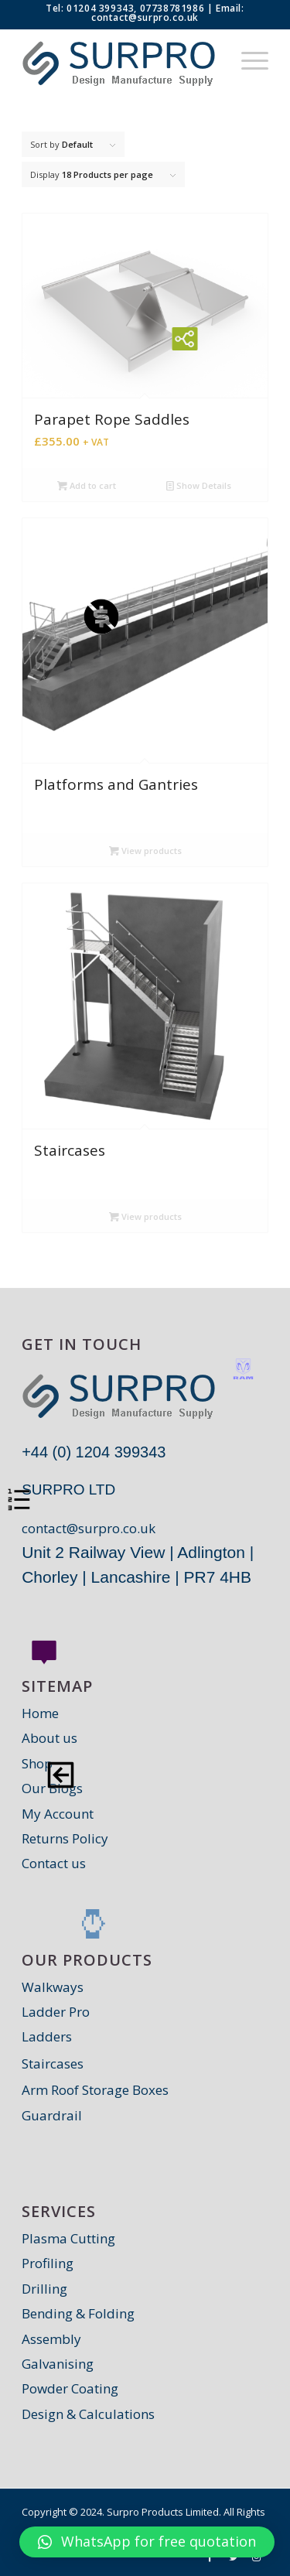  I want to click on create a numbered list, so click(19, 1499).